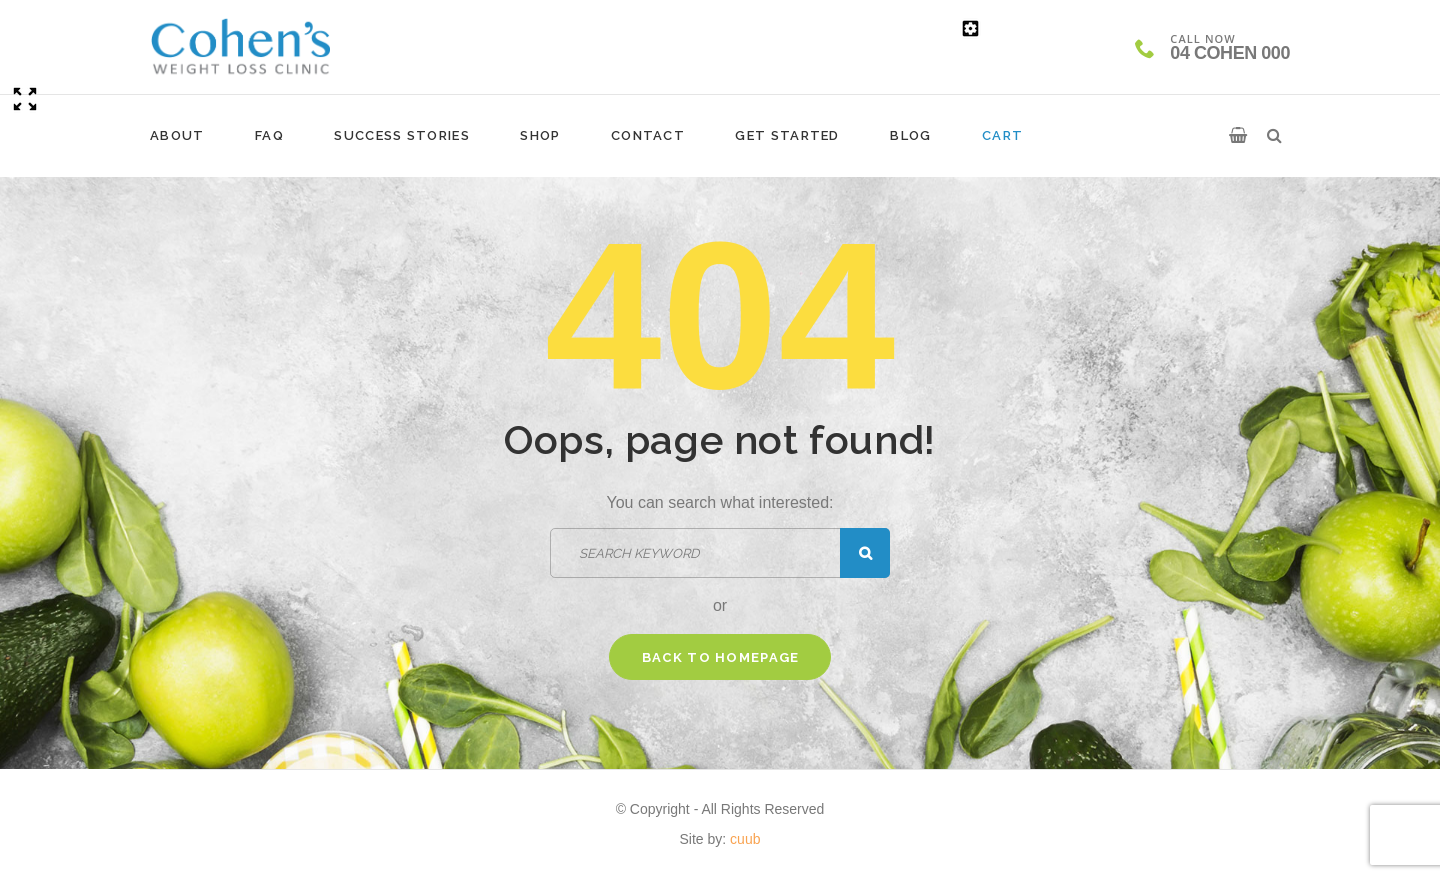  I want to click on expand to full screen mode, so click(25, 99).